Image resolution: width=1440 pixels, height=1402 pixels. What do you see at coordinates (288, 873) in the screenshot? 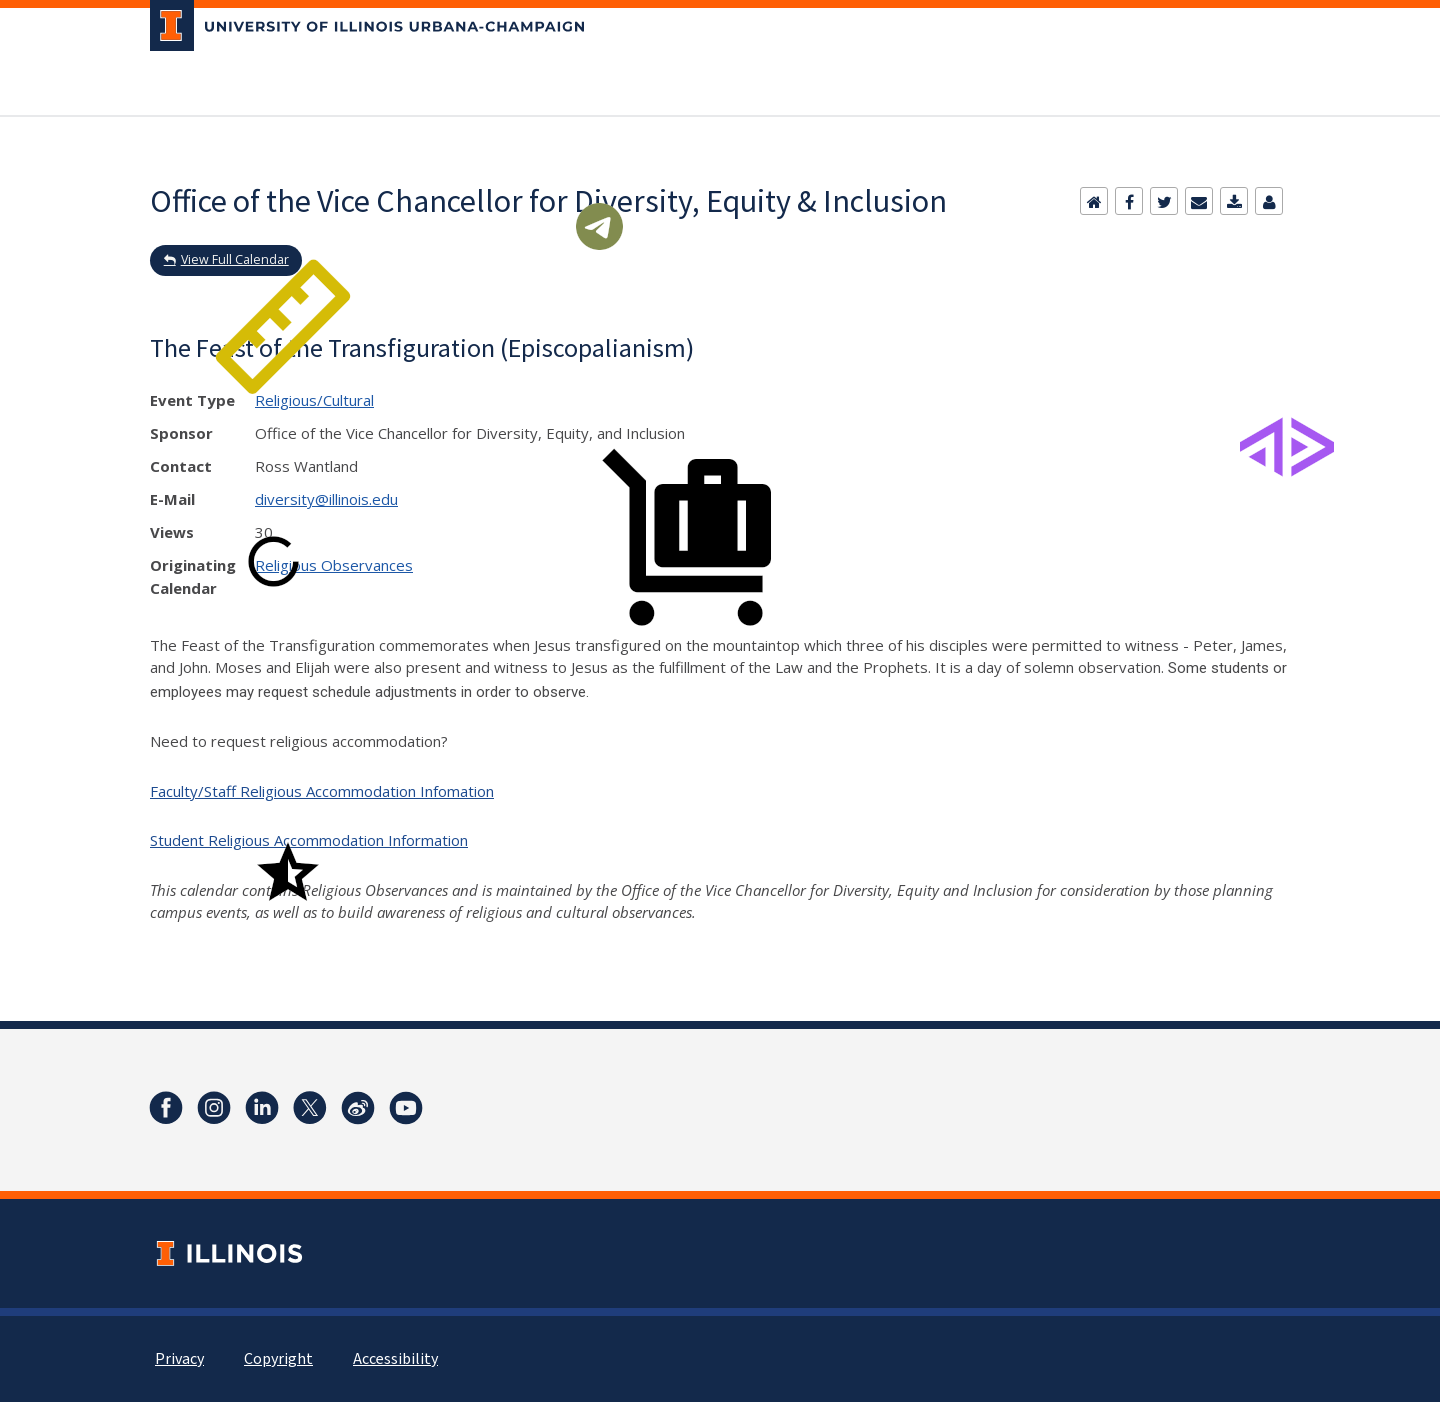
I see `indicates a partial rating or half-star score` at bounding box center [288, 873].